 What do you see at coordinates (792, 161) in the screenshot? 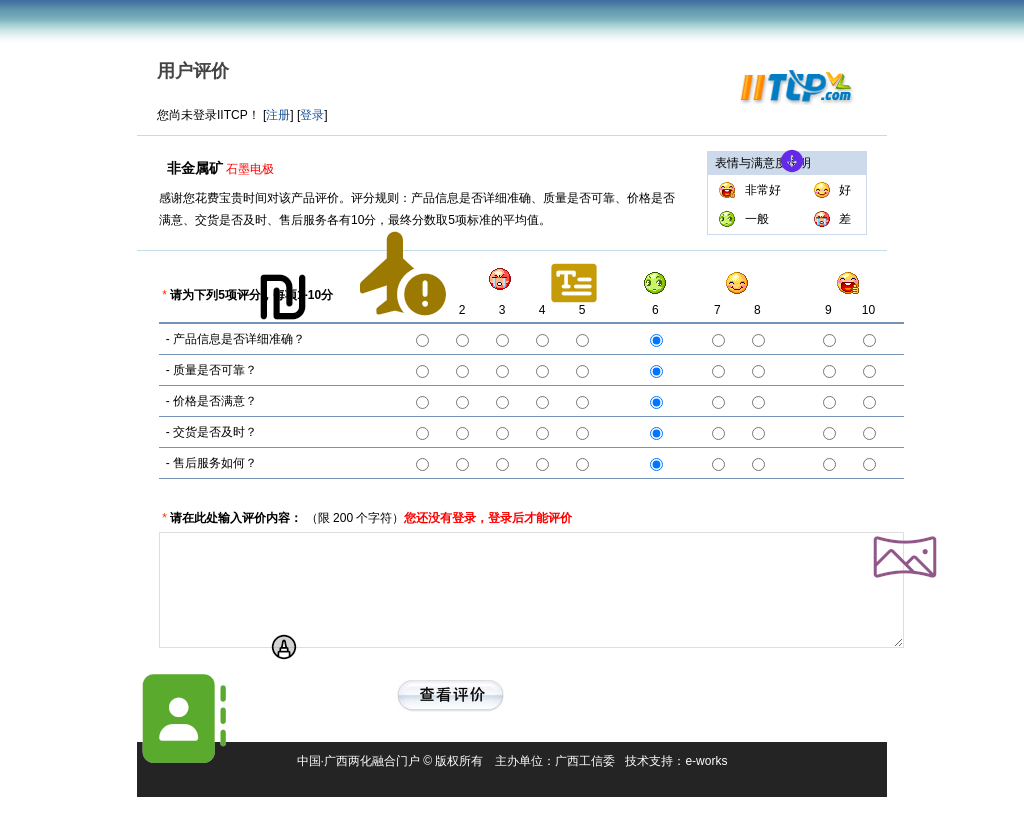
I see `download file or content` at bounding box center [792, 161].